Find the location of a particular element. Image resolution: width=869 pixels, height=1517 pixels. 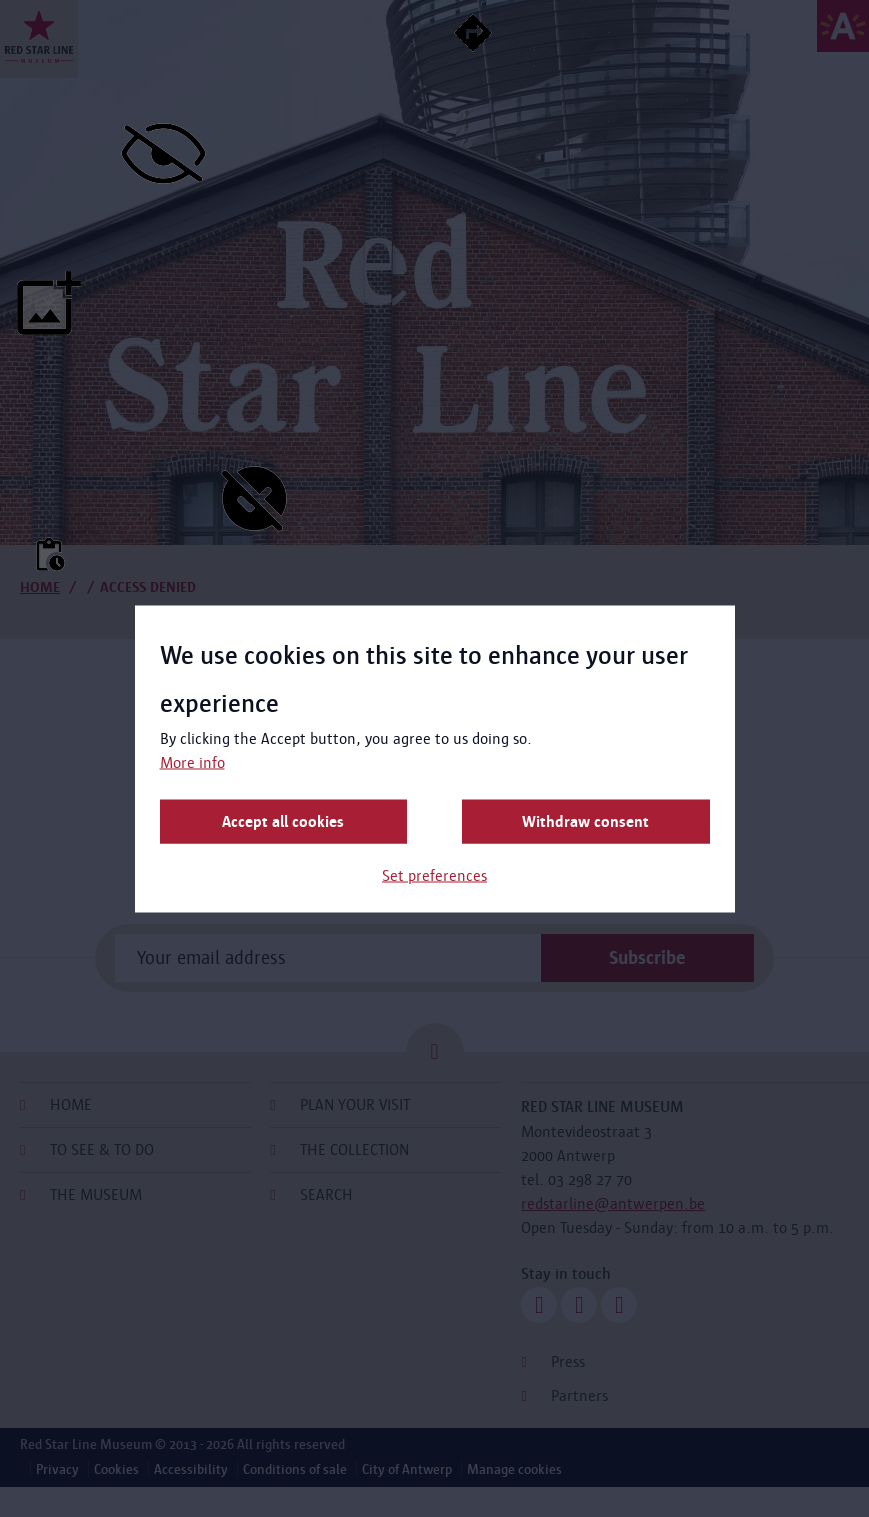

hide content from view is located at coordinates (163, 153).